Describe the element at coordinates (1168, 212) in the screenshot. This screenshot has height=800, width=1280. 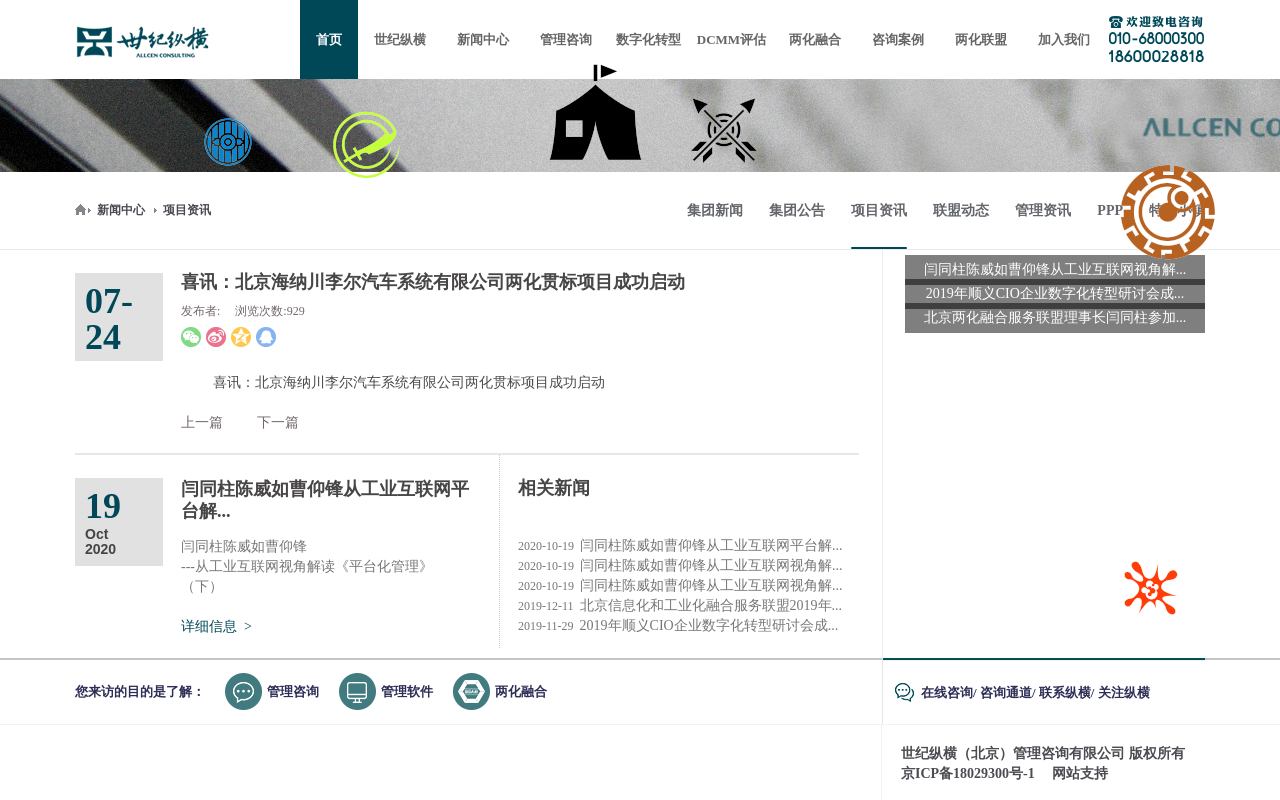
I see `access eye maze puzzle or minigame` at that location.